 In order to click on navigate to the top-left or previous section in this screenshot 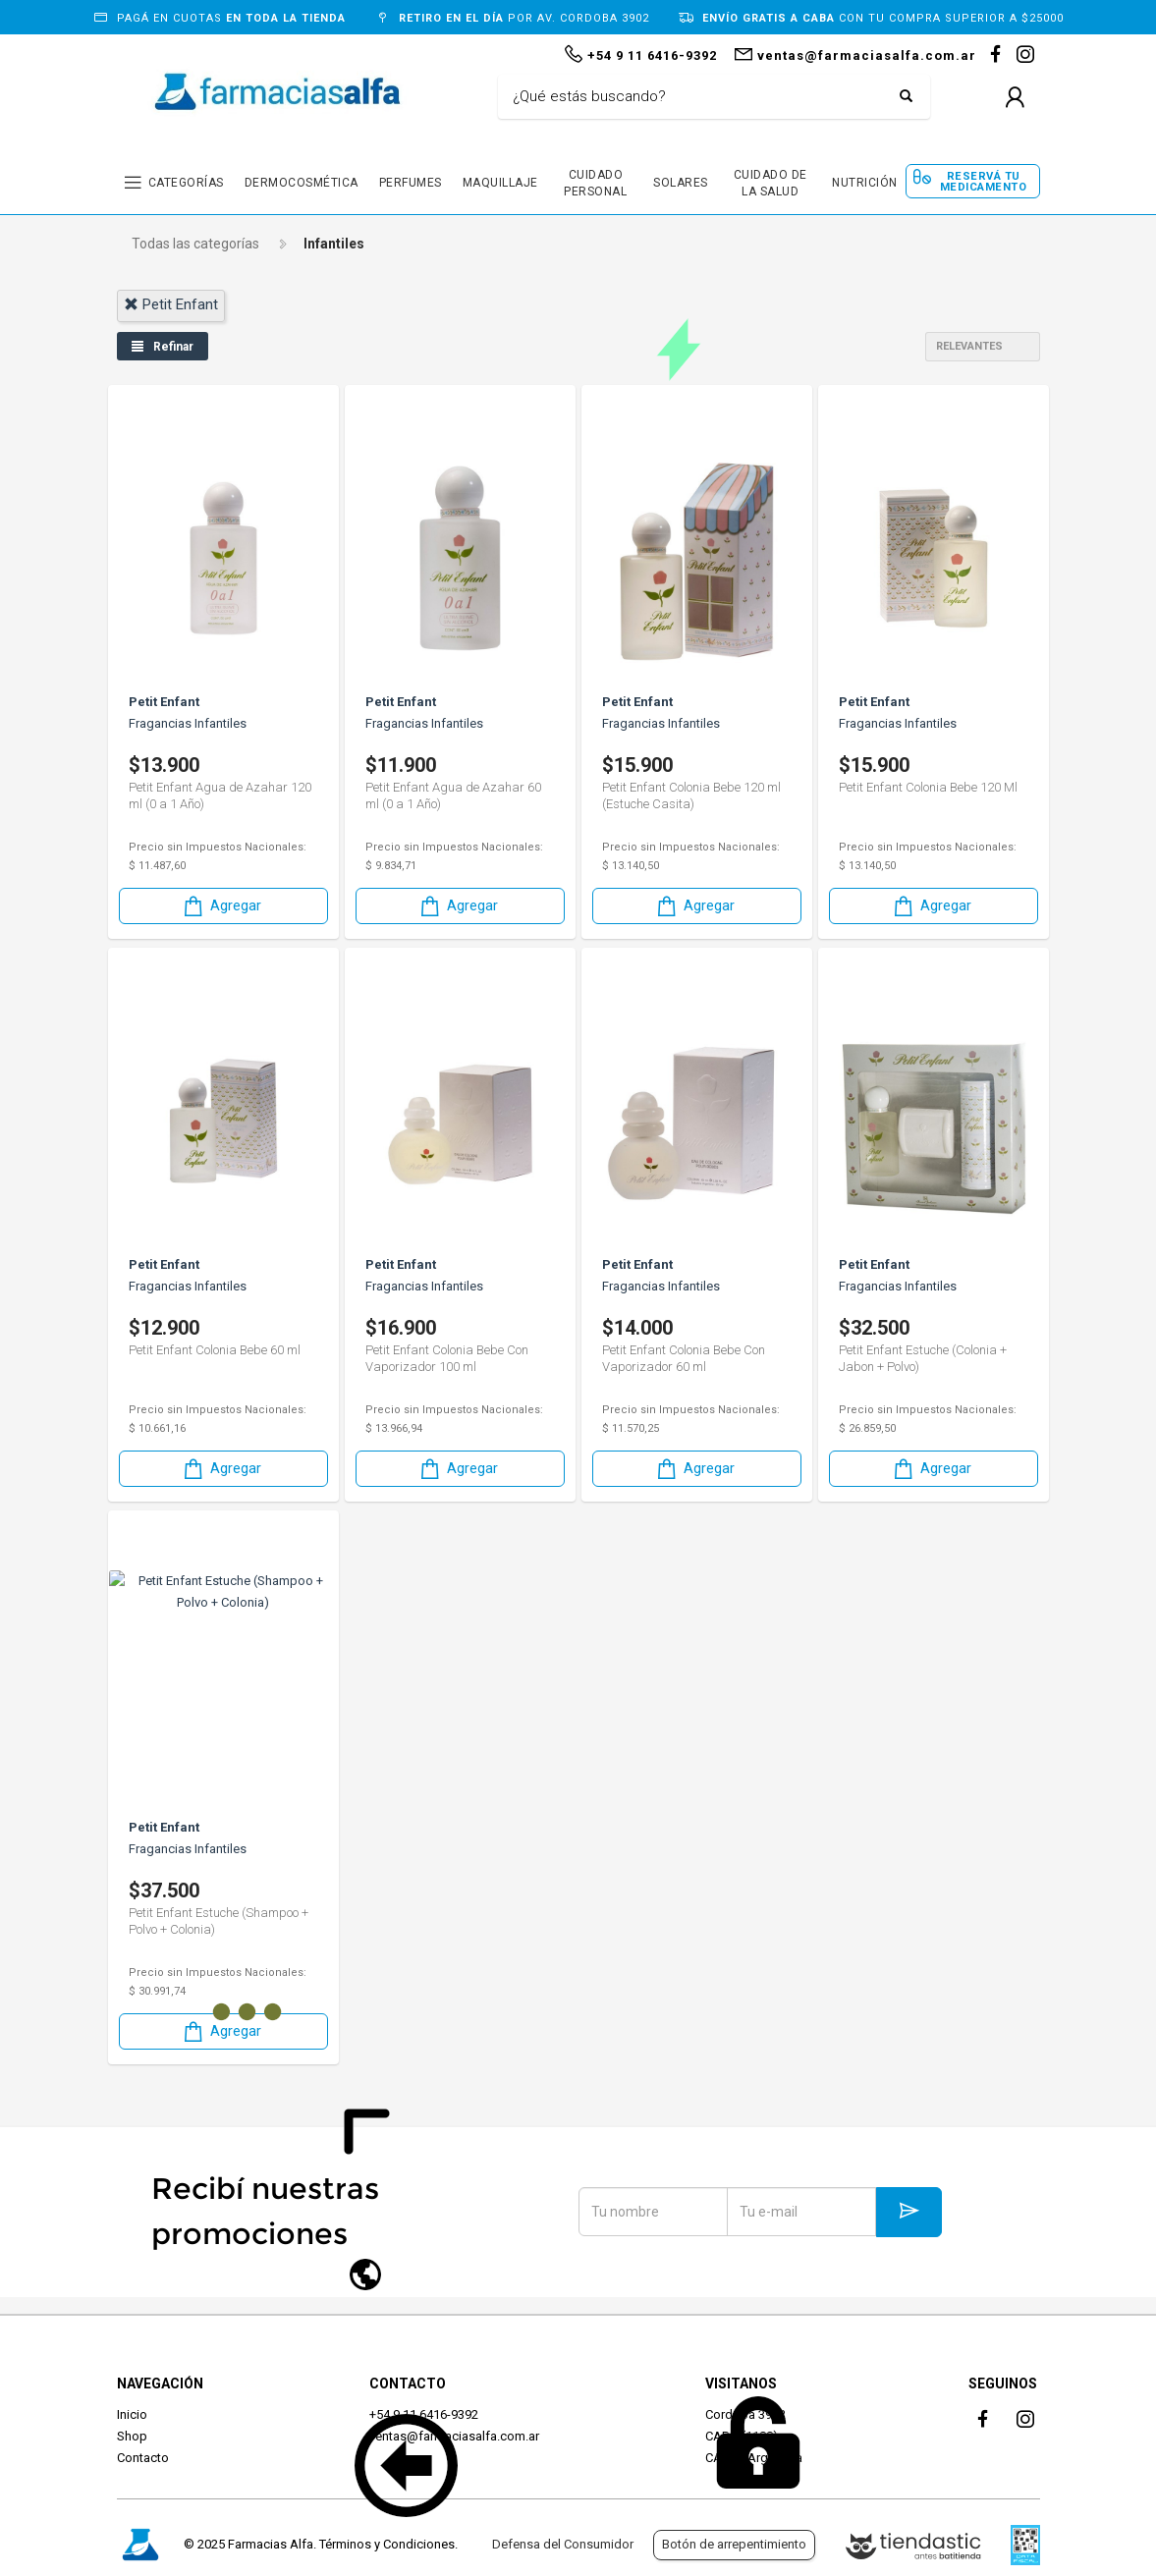, I will do `click(366, 2131)`.